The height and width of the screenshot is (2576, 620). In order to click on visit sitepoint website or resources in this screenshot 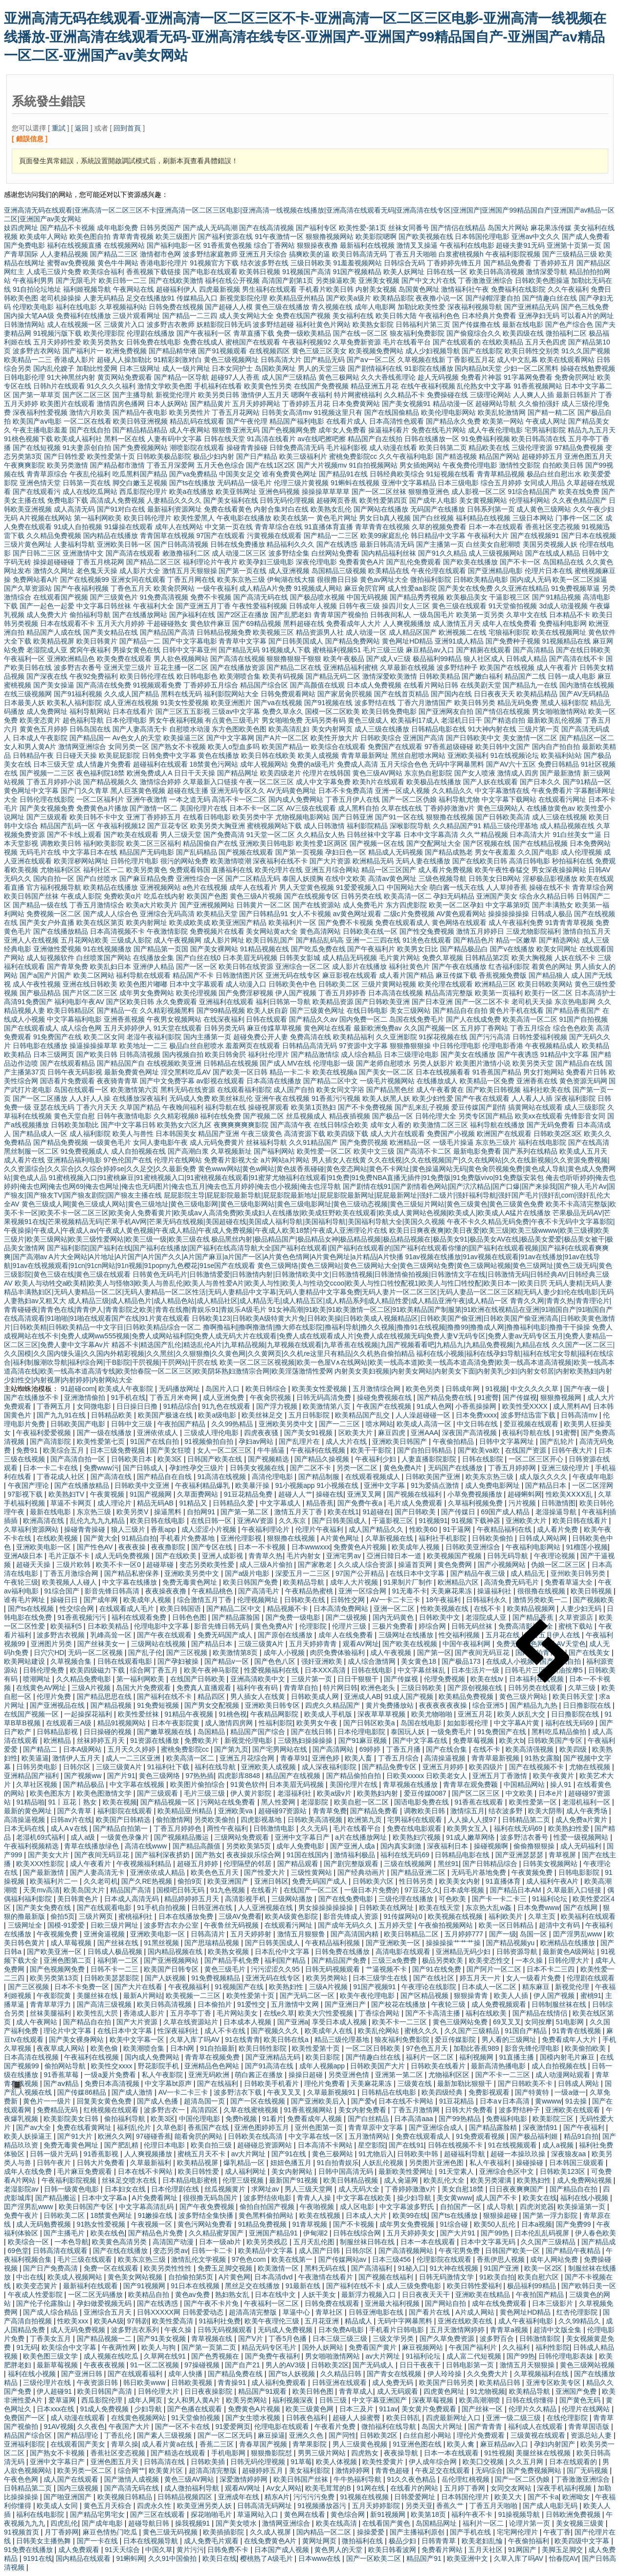, I will do `click(542, 1651)`.